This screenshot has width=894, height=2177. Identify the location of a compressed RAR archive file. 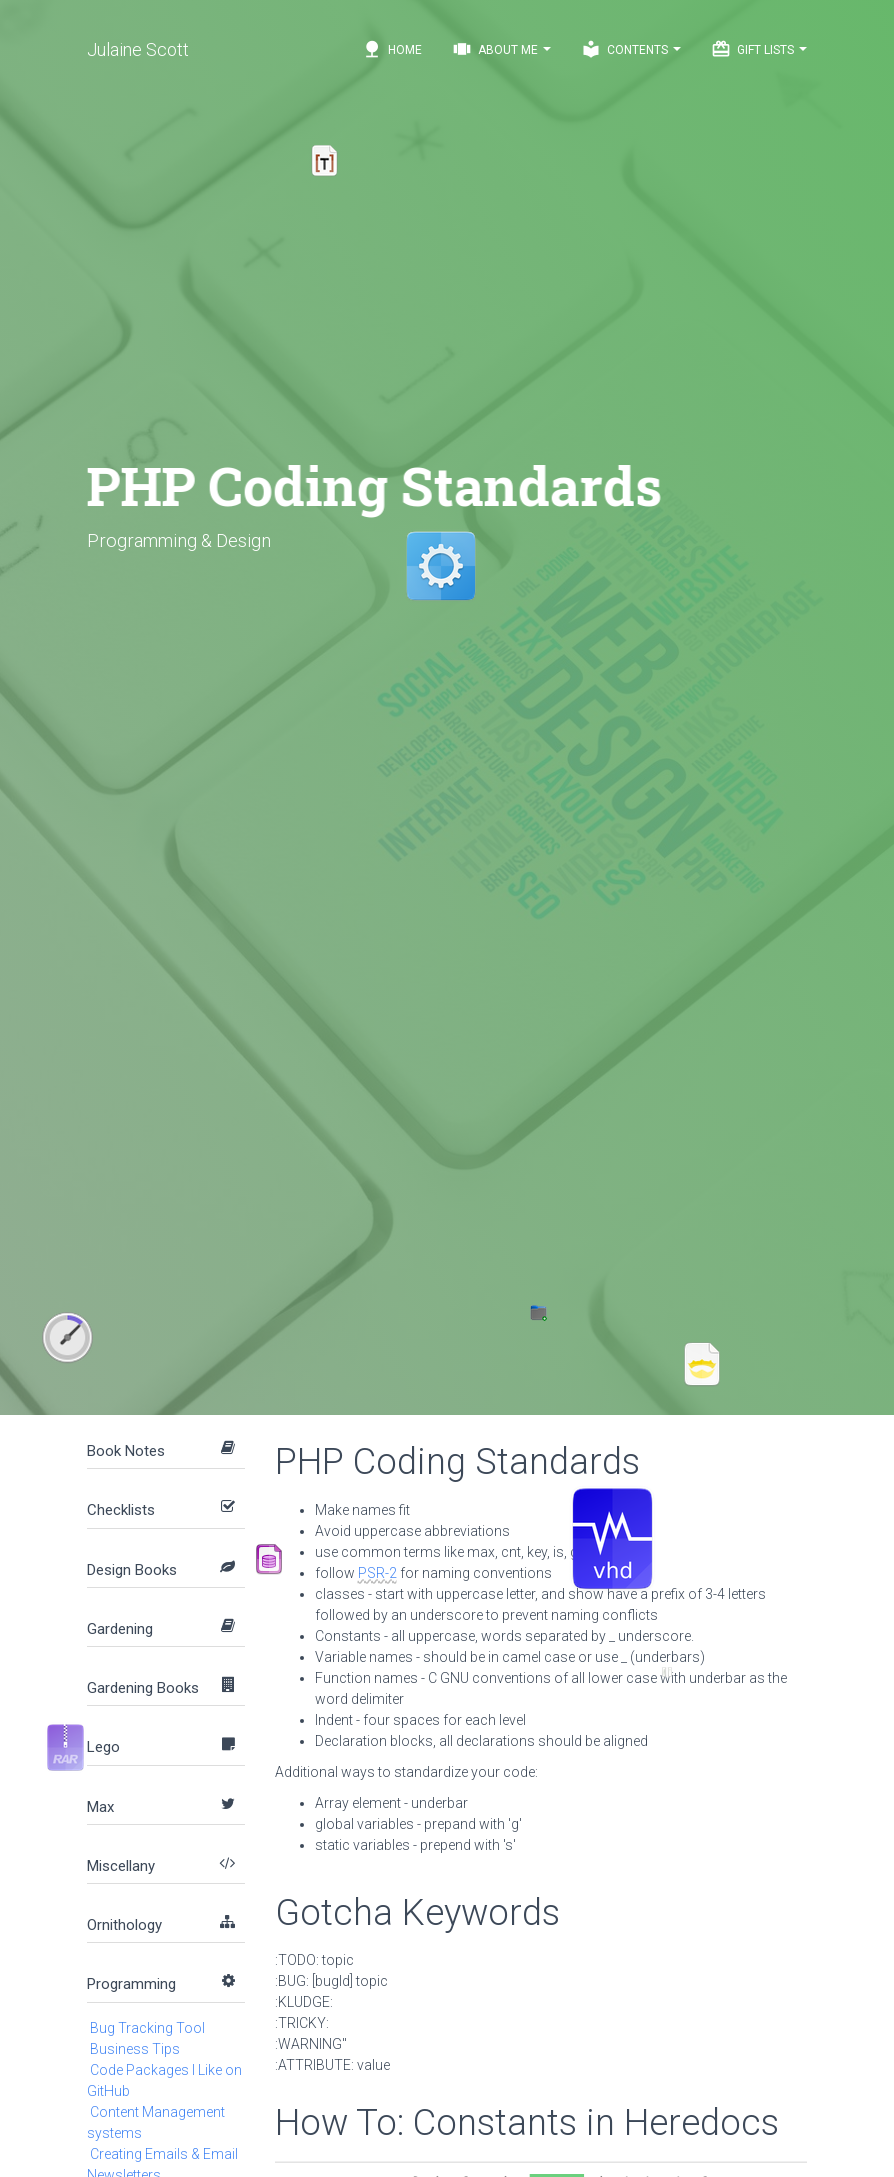
(65, 1747).